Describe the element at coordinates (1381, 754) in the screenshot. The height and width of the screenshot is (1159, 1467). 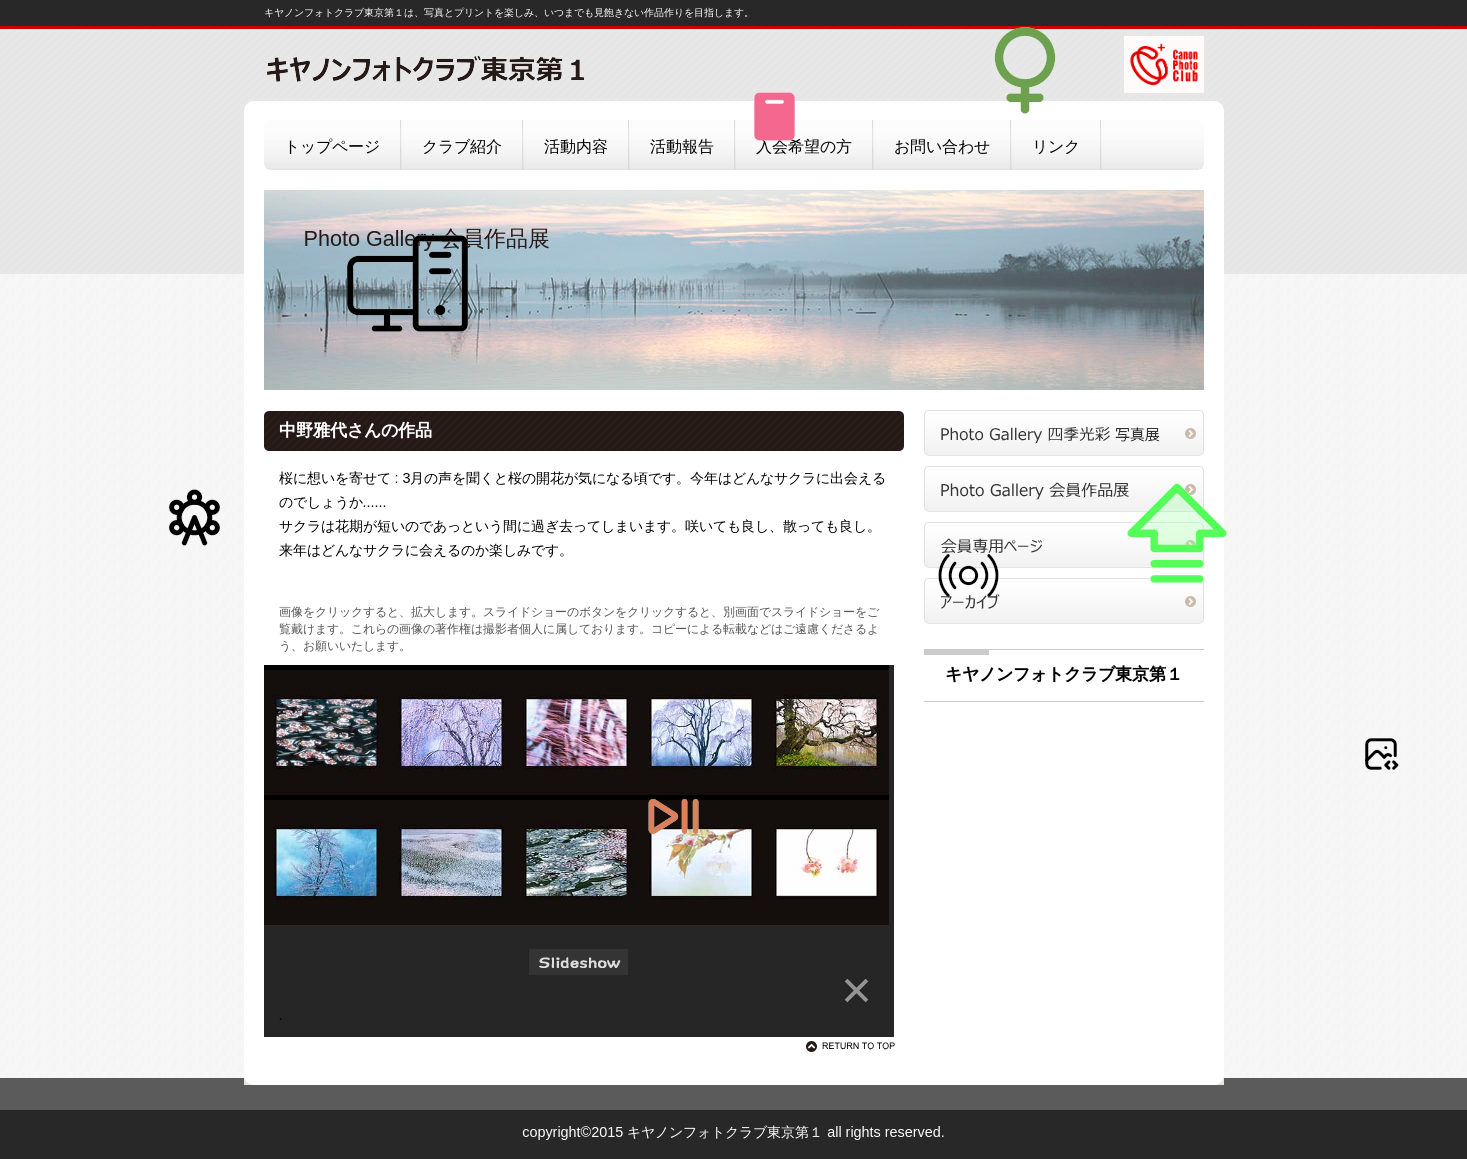
I see `view or edit image source code` at that location.